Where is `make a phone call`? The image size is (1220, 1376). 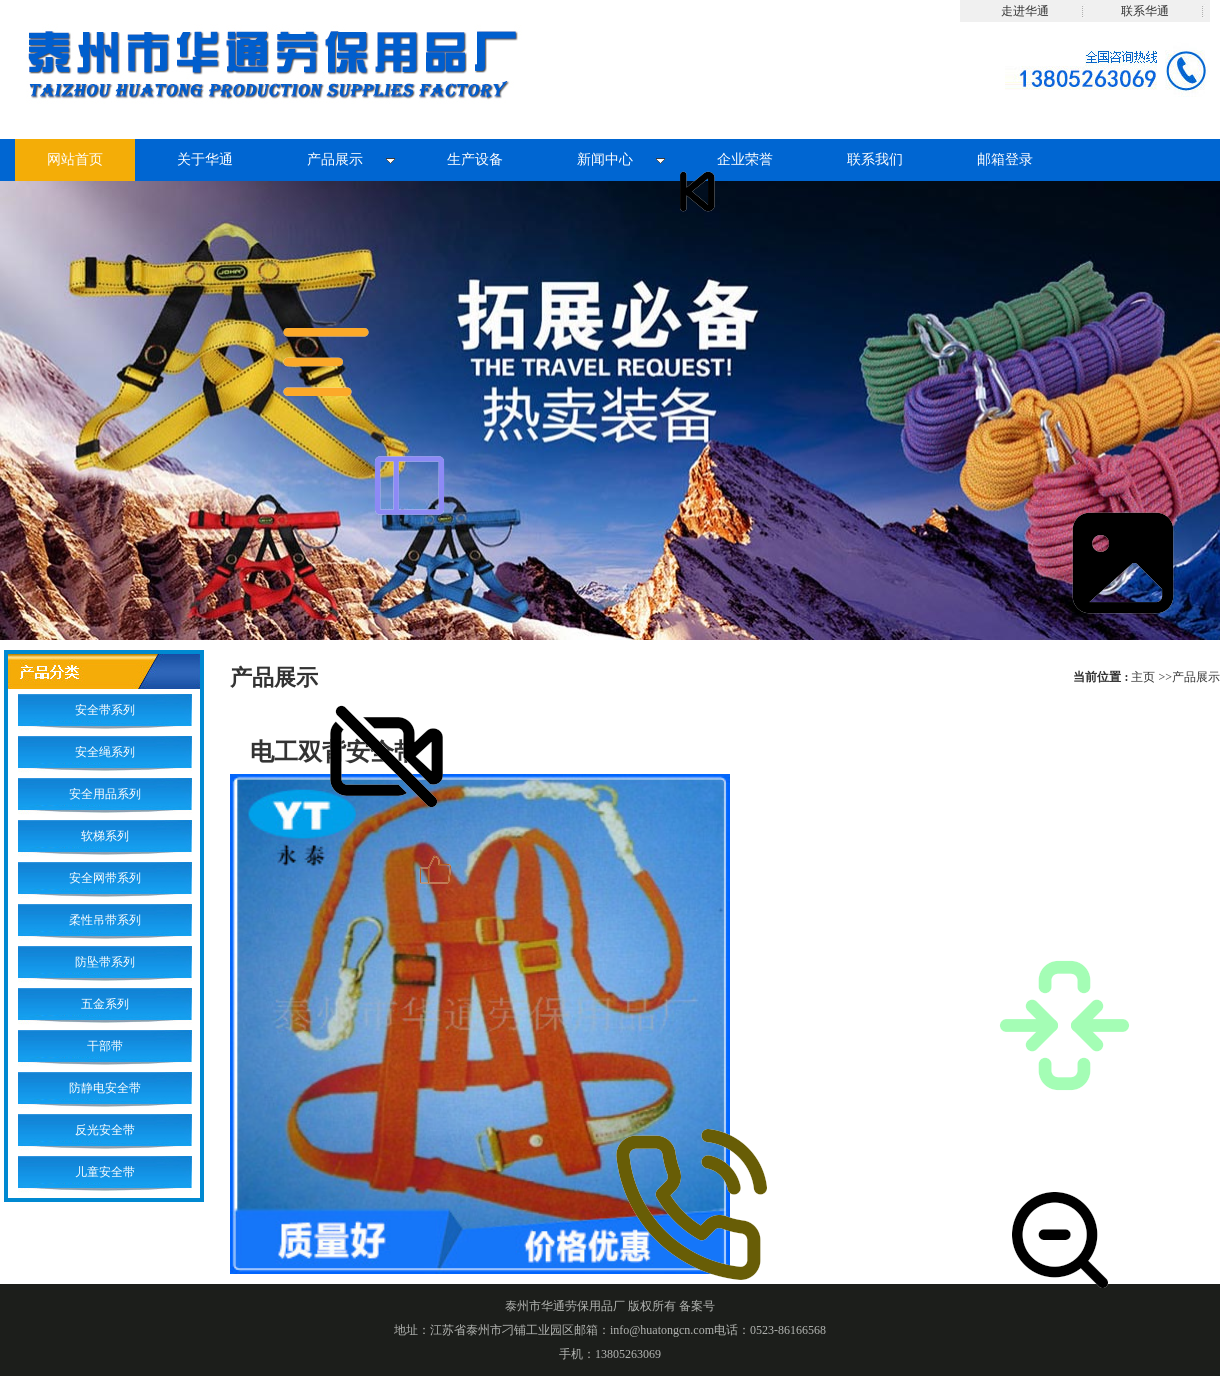
make a phone call is located at coordinates (688, 1208).